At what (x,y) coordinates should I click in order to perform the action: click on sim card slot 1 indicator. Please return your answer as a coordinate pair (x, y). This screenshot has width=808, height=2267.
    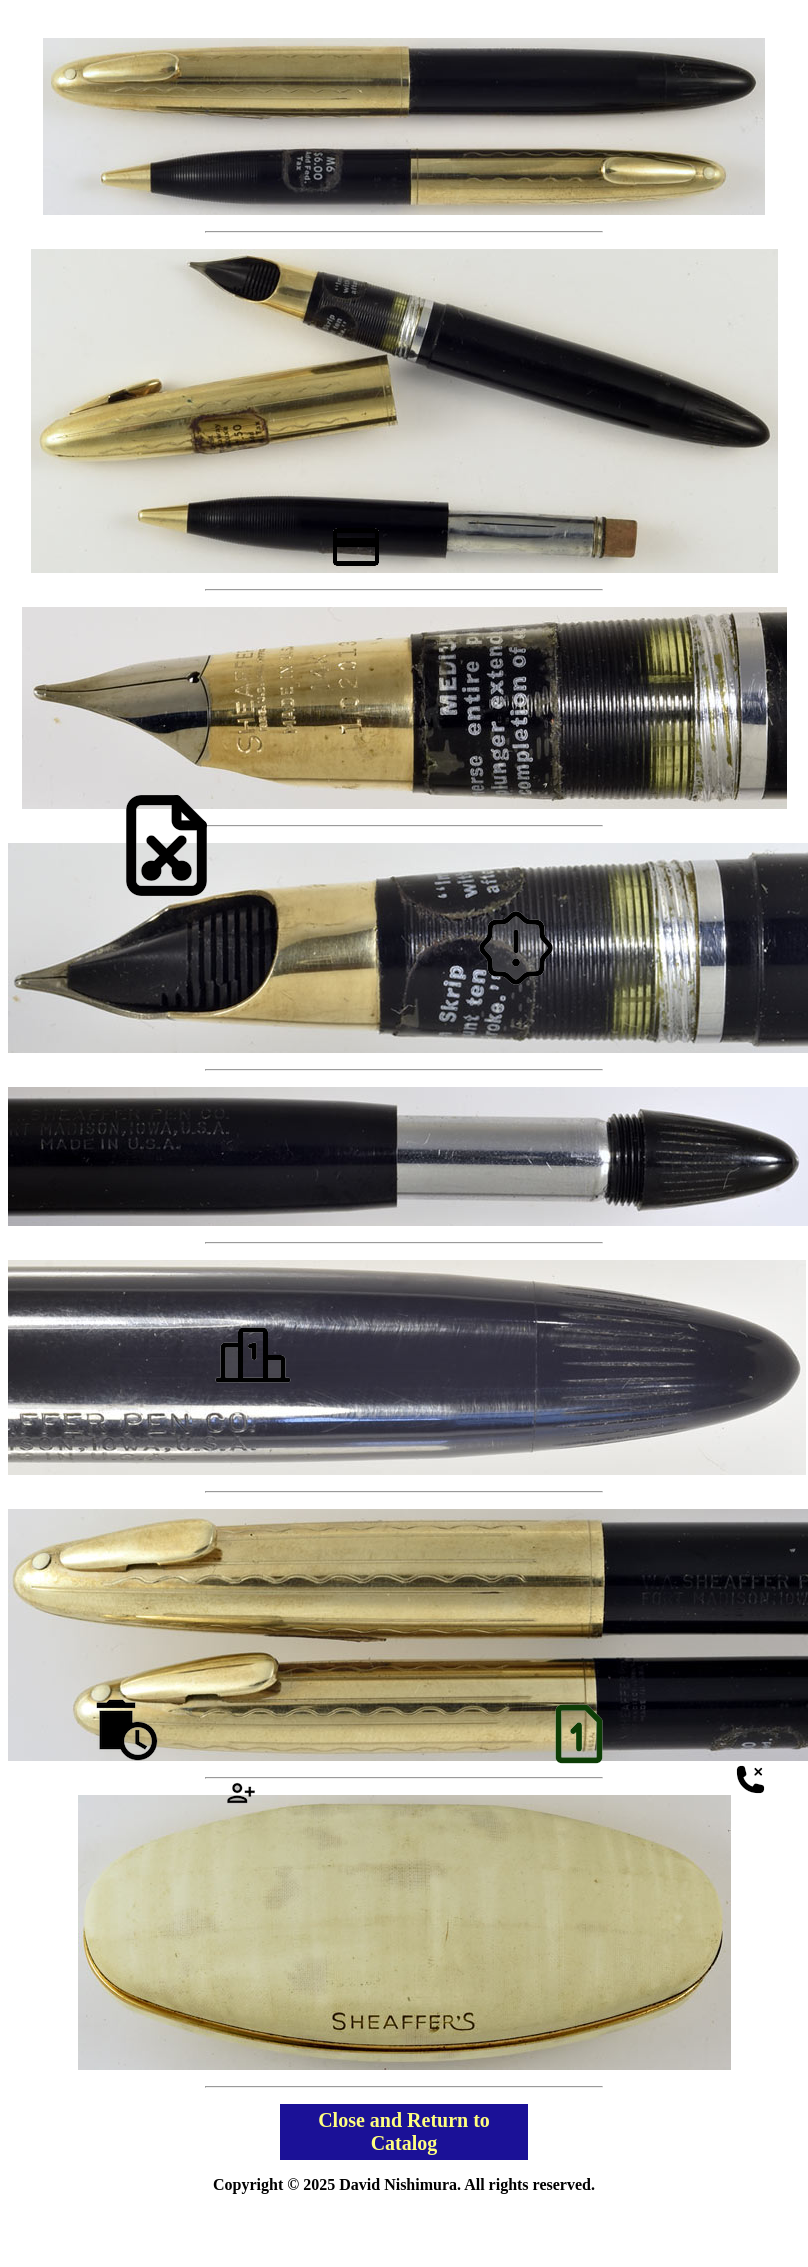
    Looking at the image, I should click on (579, 1734).